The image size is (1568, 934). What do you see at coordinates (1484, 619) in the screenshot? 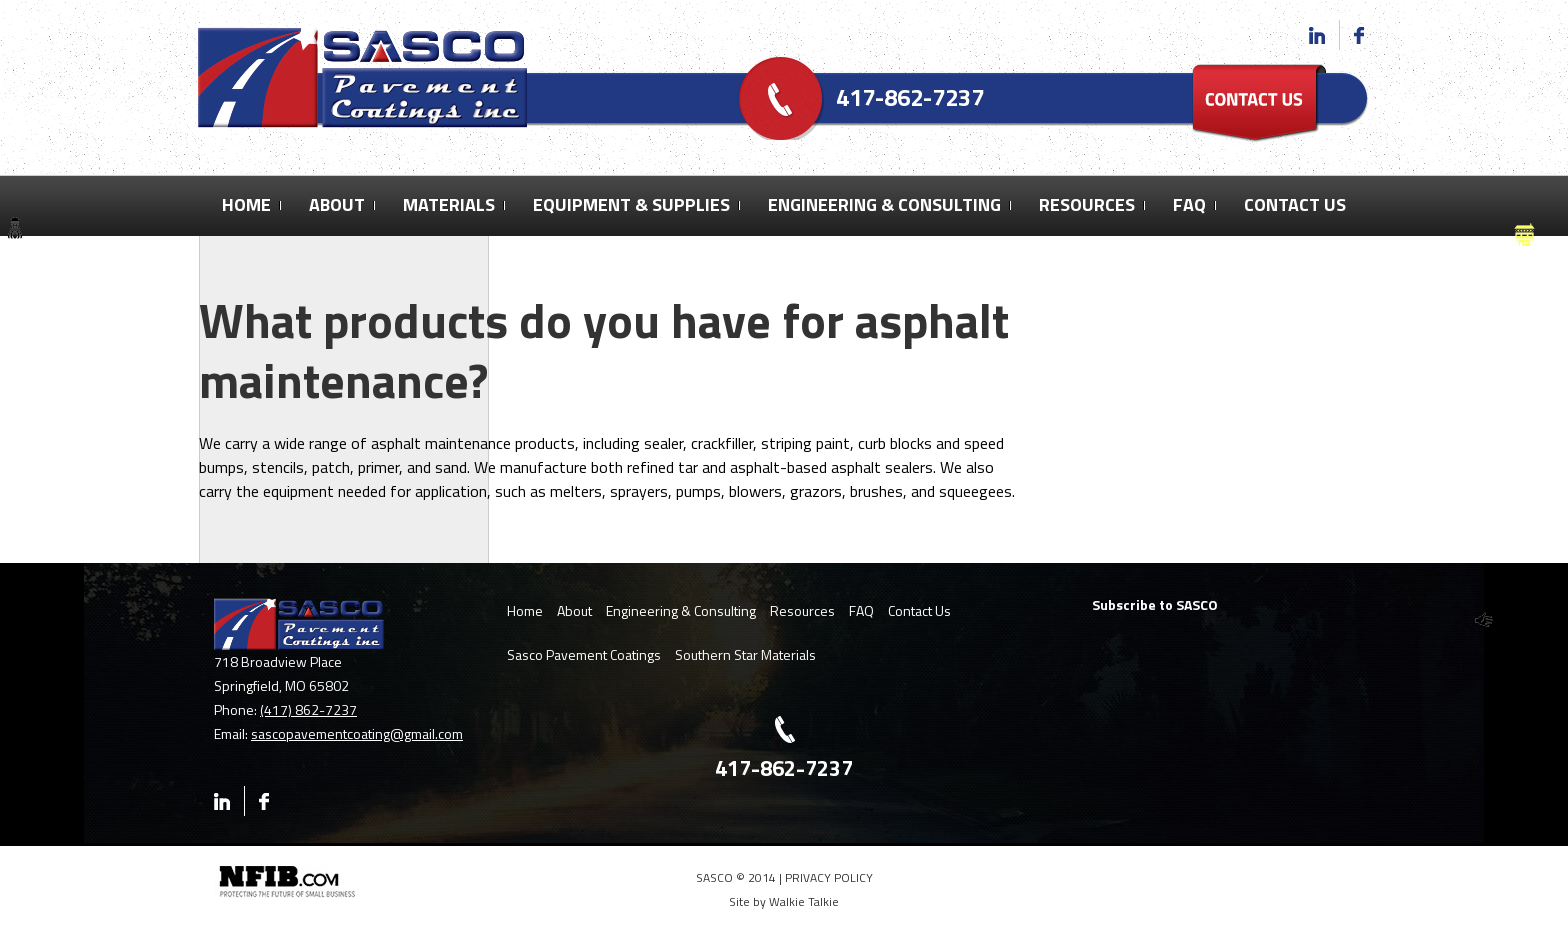
I see `play hand gesture in a game (paper in rock-paper-scissors)` at bounding box center [1484, 619].